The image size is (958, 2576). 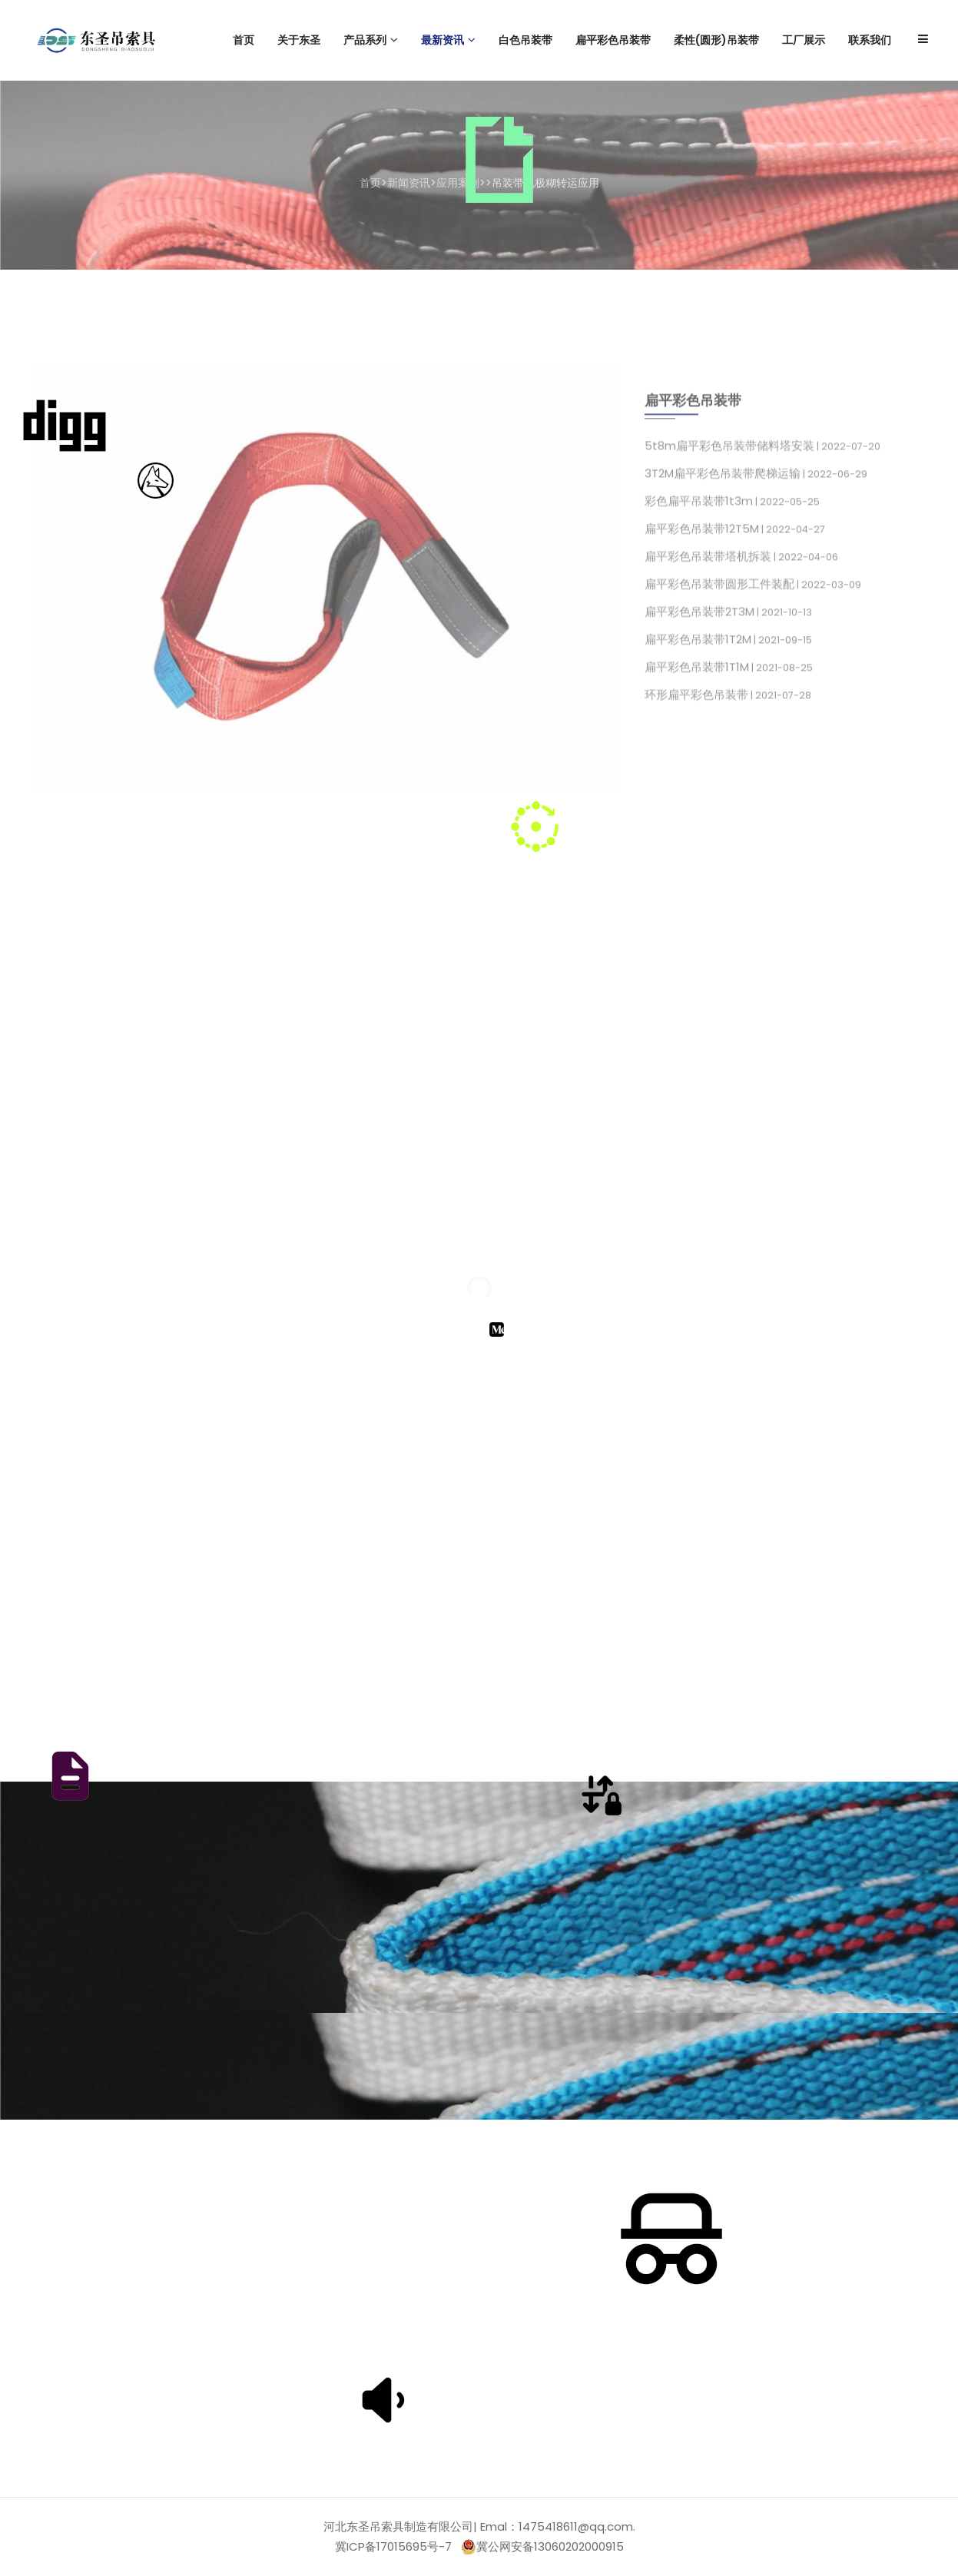 What do you see at coordinates (499, 160) in the screenshot?
I see `open giphy to search for gifs` at bounding box center [499, 160].